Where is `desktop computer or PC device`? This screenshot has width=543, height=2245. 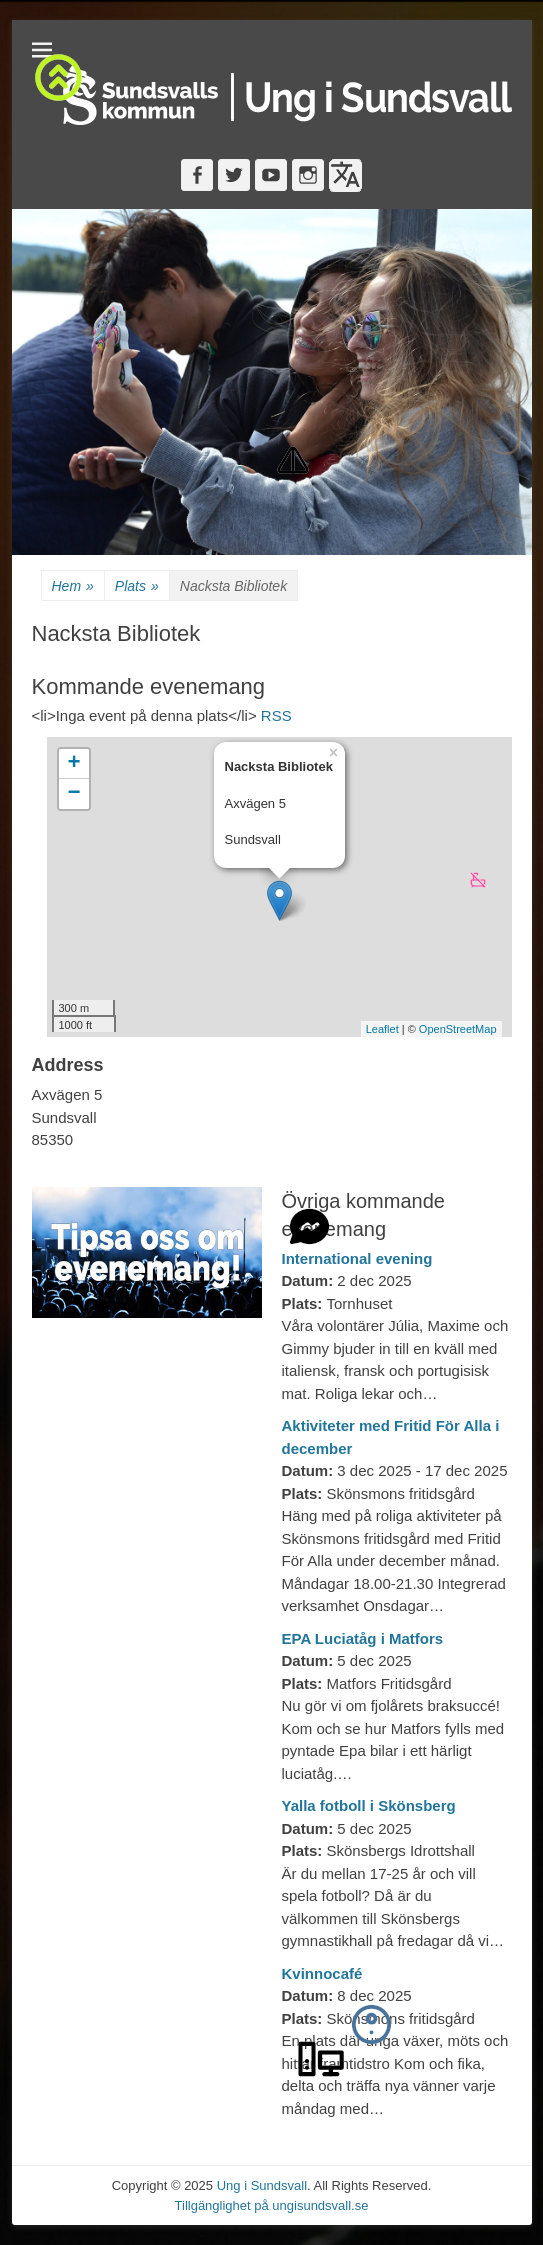 desktop computer or PC device is located at coordinates (320, 2059).